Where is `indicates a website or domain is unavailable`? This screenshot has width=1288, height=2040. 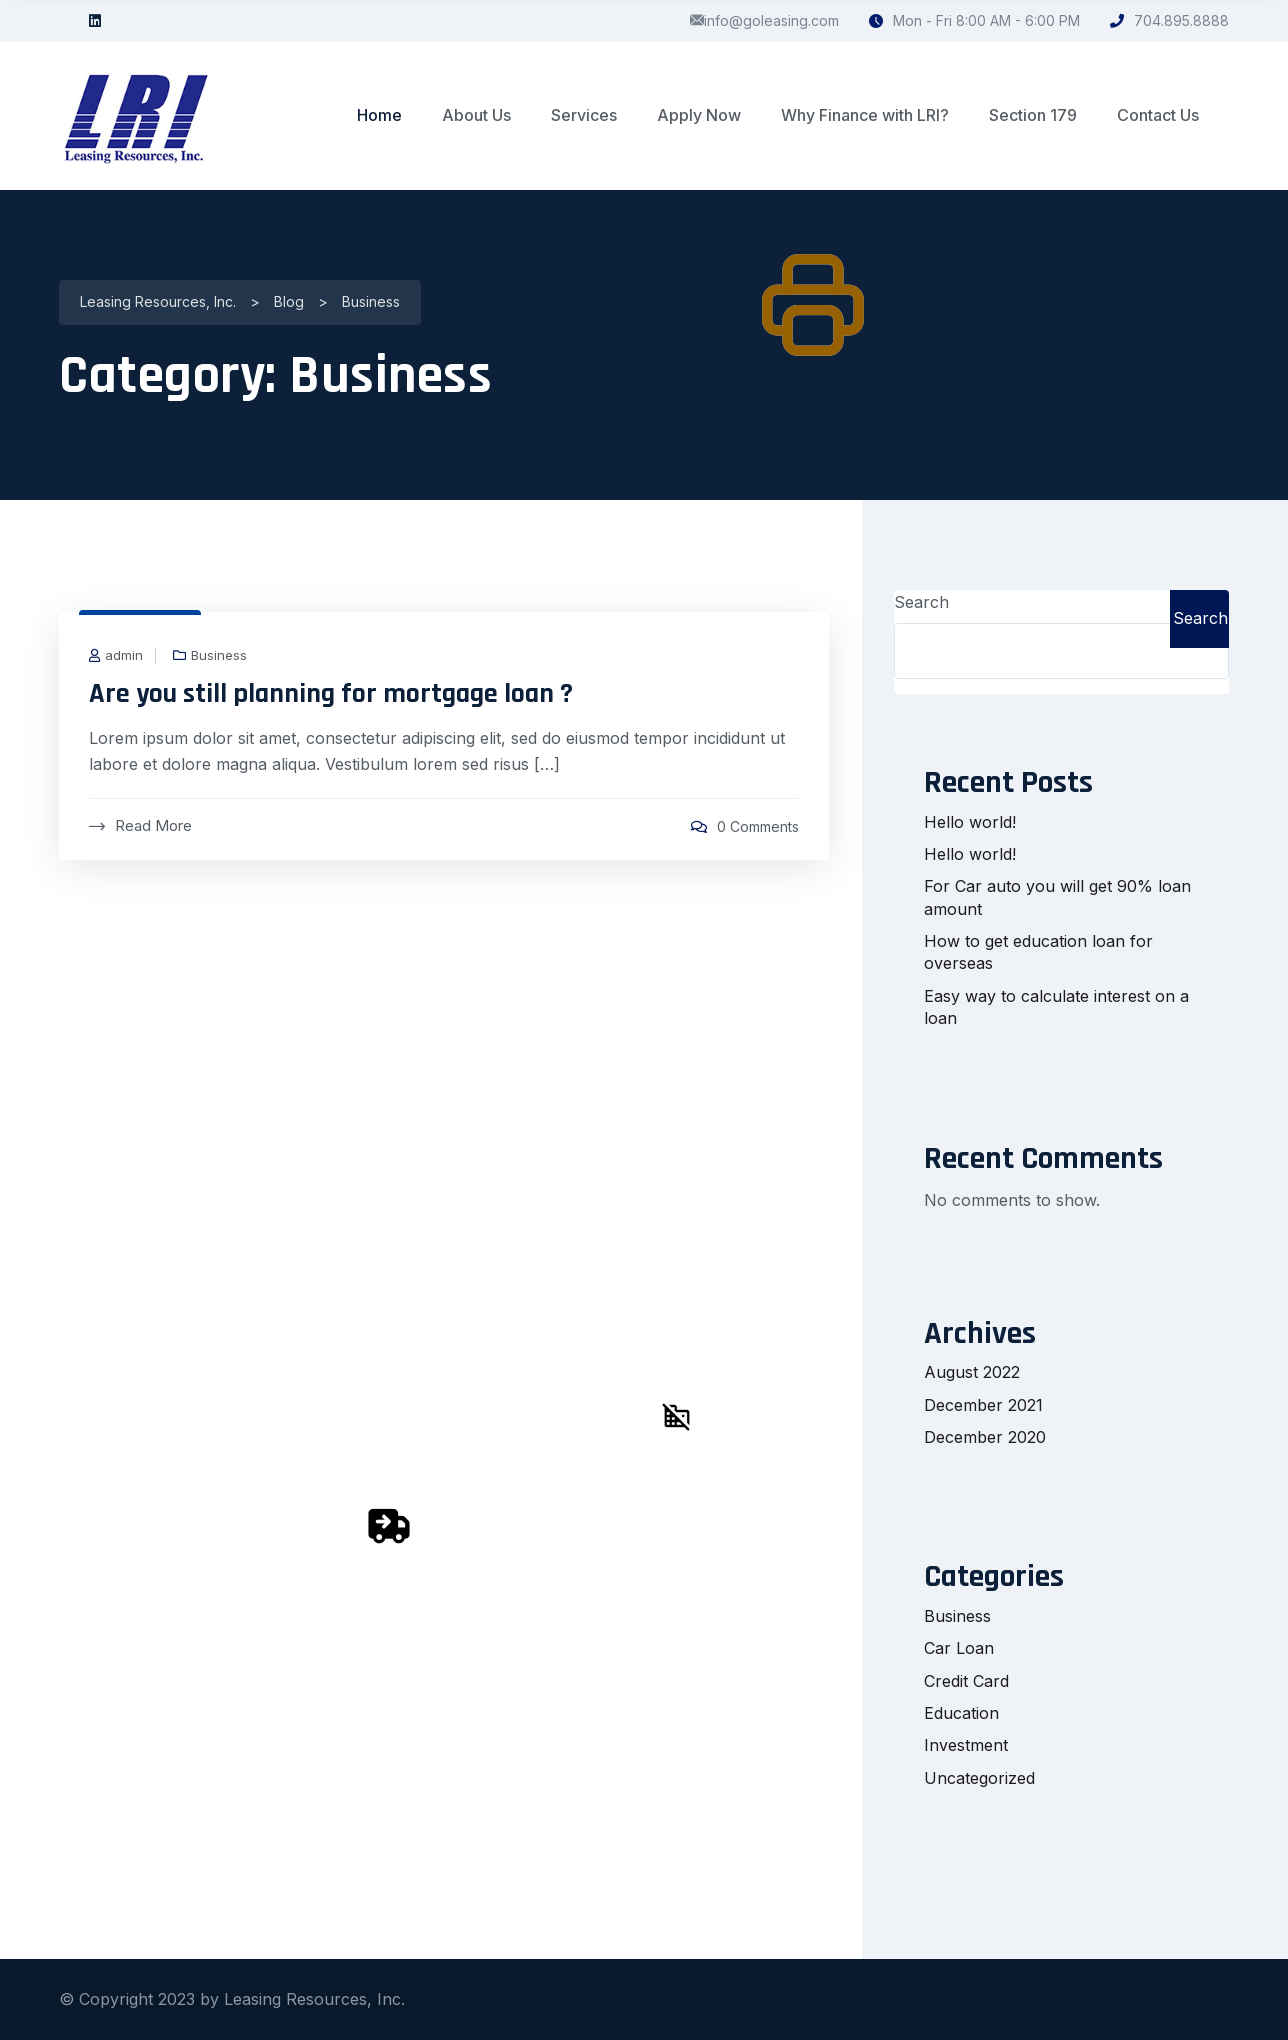
indicates a website or domain is unavailable is located at coordinates (677, 1416).